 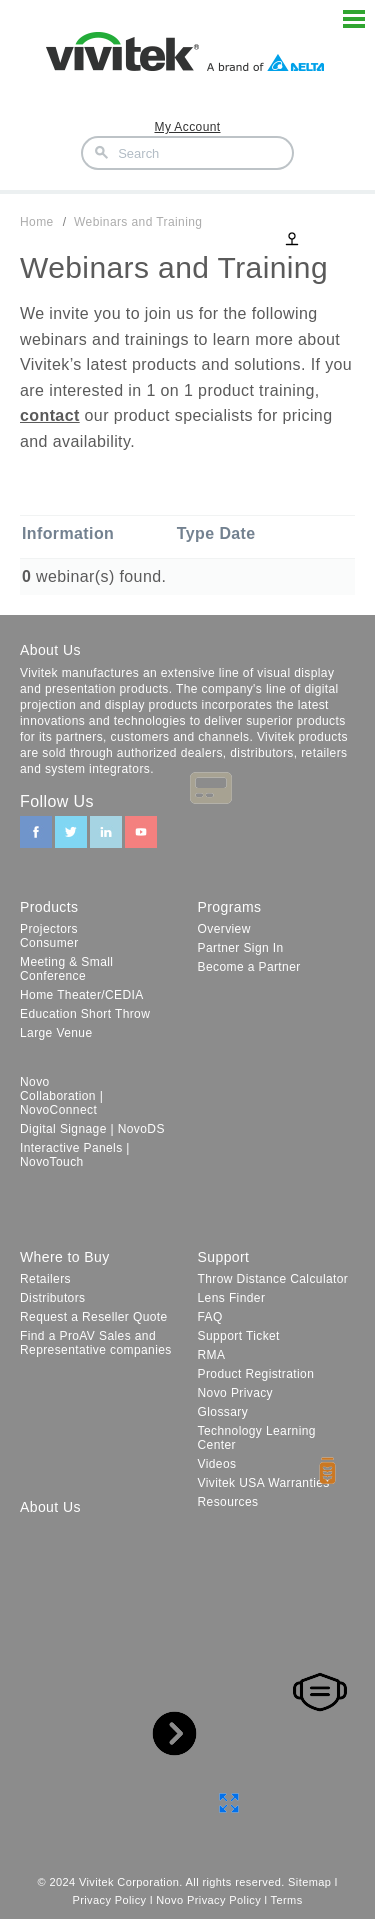 I want to click on view stored grain or wheat inventory, so click(x=327, y=1471).